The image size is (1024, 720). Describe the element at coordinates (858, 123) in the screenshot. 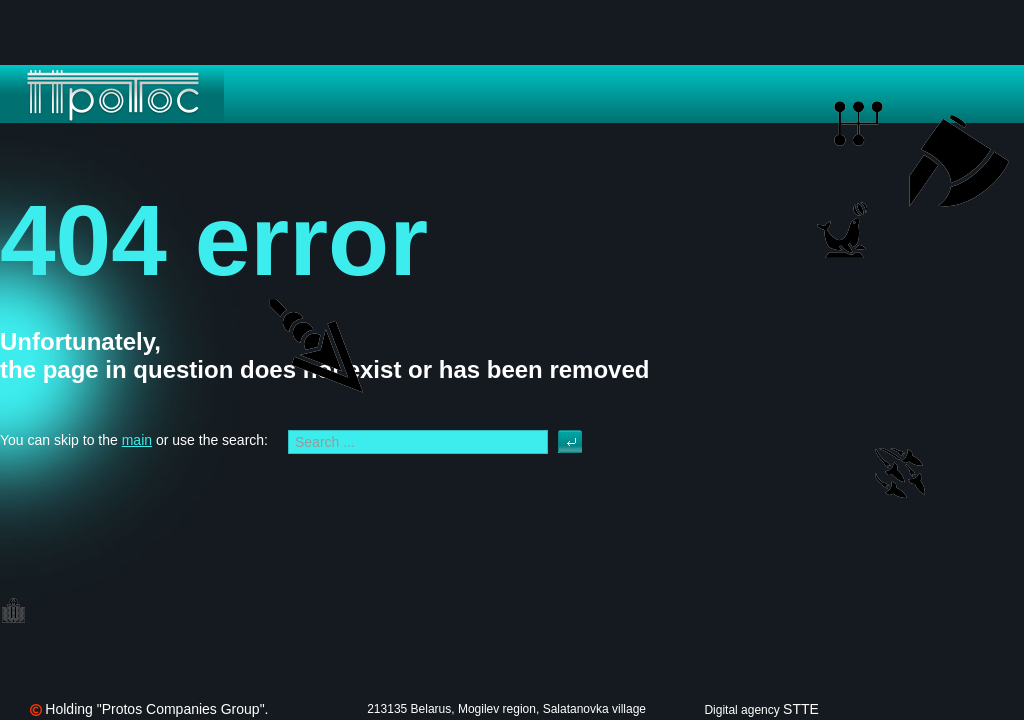

I see `select manual transmission mode` at that location.